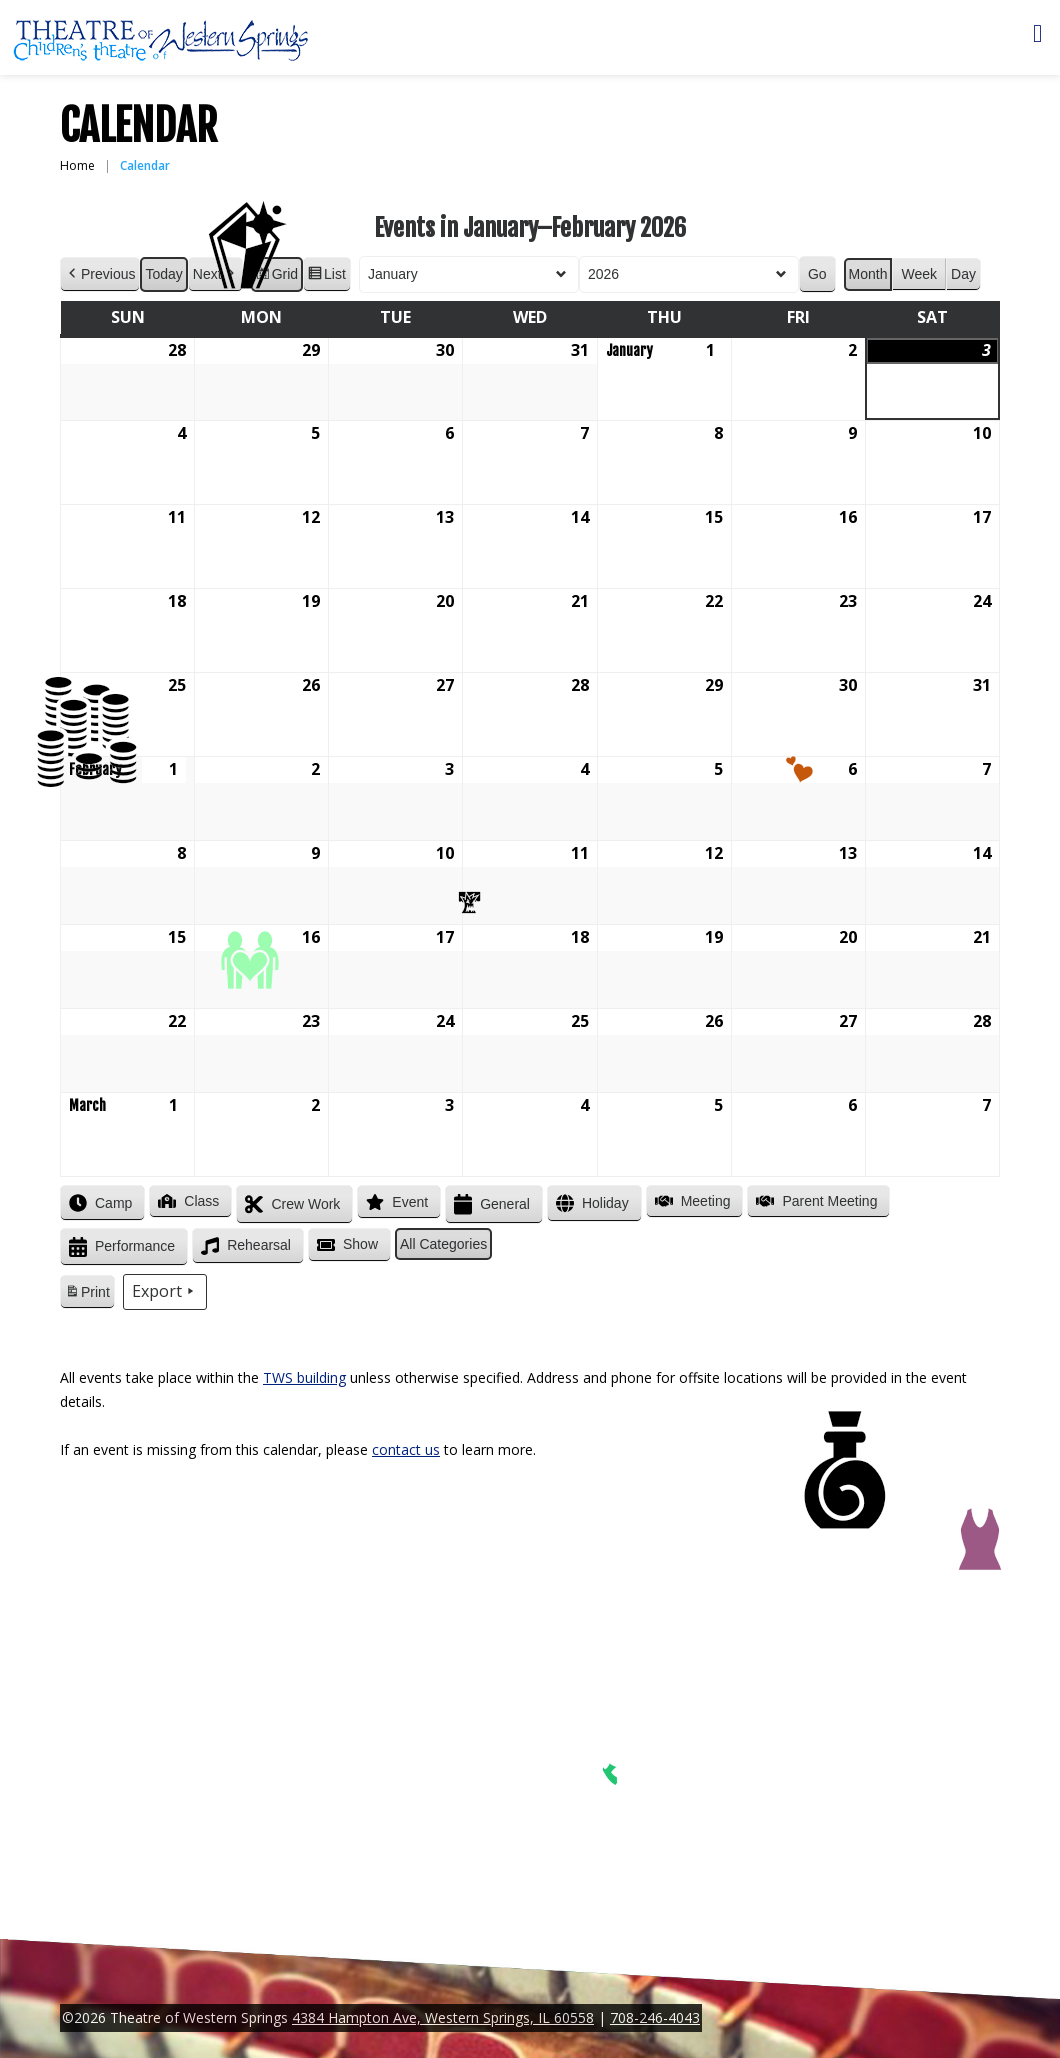 This screenshot has height=2058, width=1060. I want to click on indicates a racing or competition game mode, so click(244, 245).